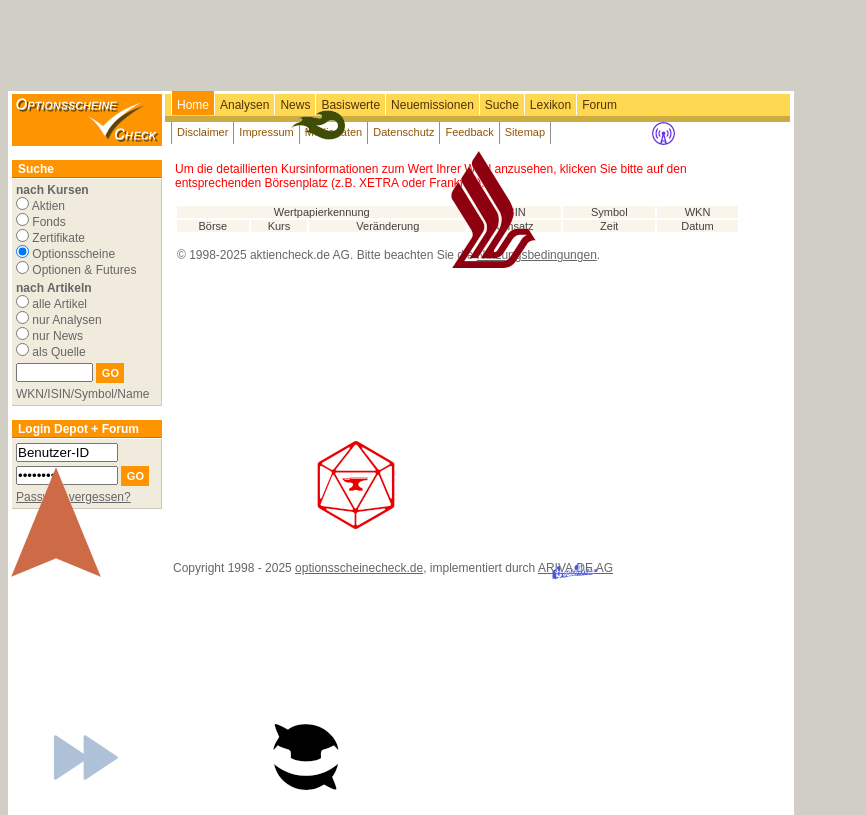 This screenshot has height=815, width=866. Describe the element at coordinates (56, 522) in the screenshot. I see `radar app logo` at that location.